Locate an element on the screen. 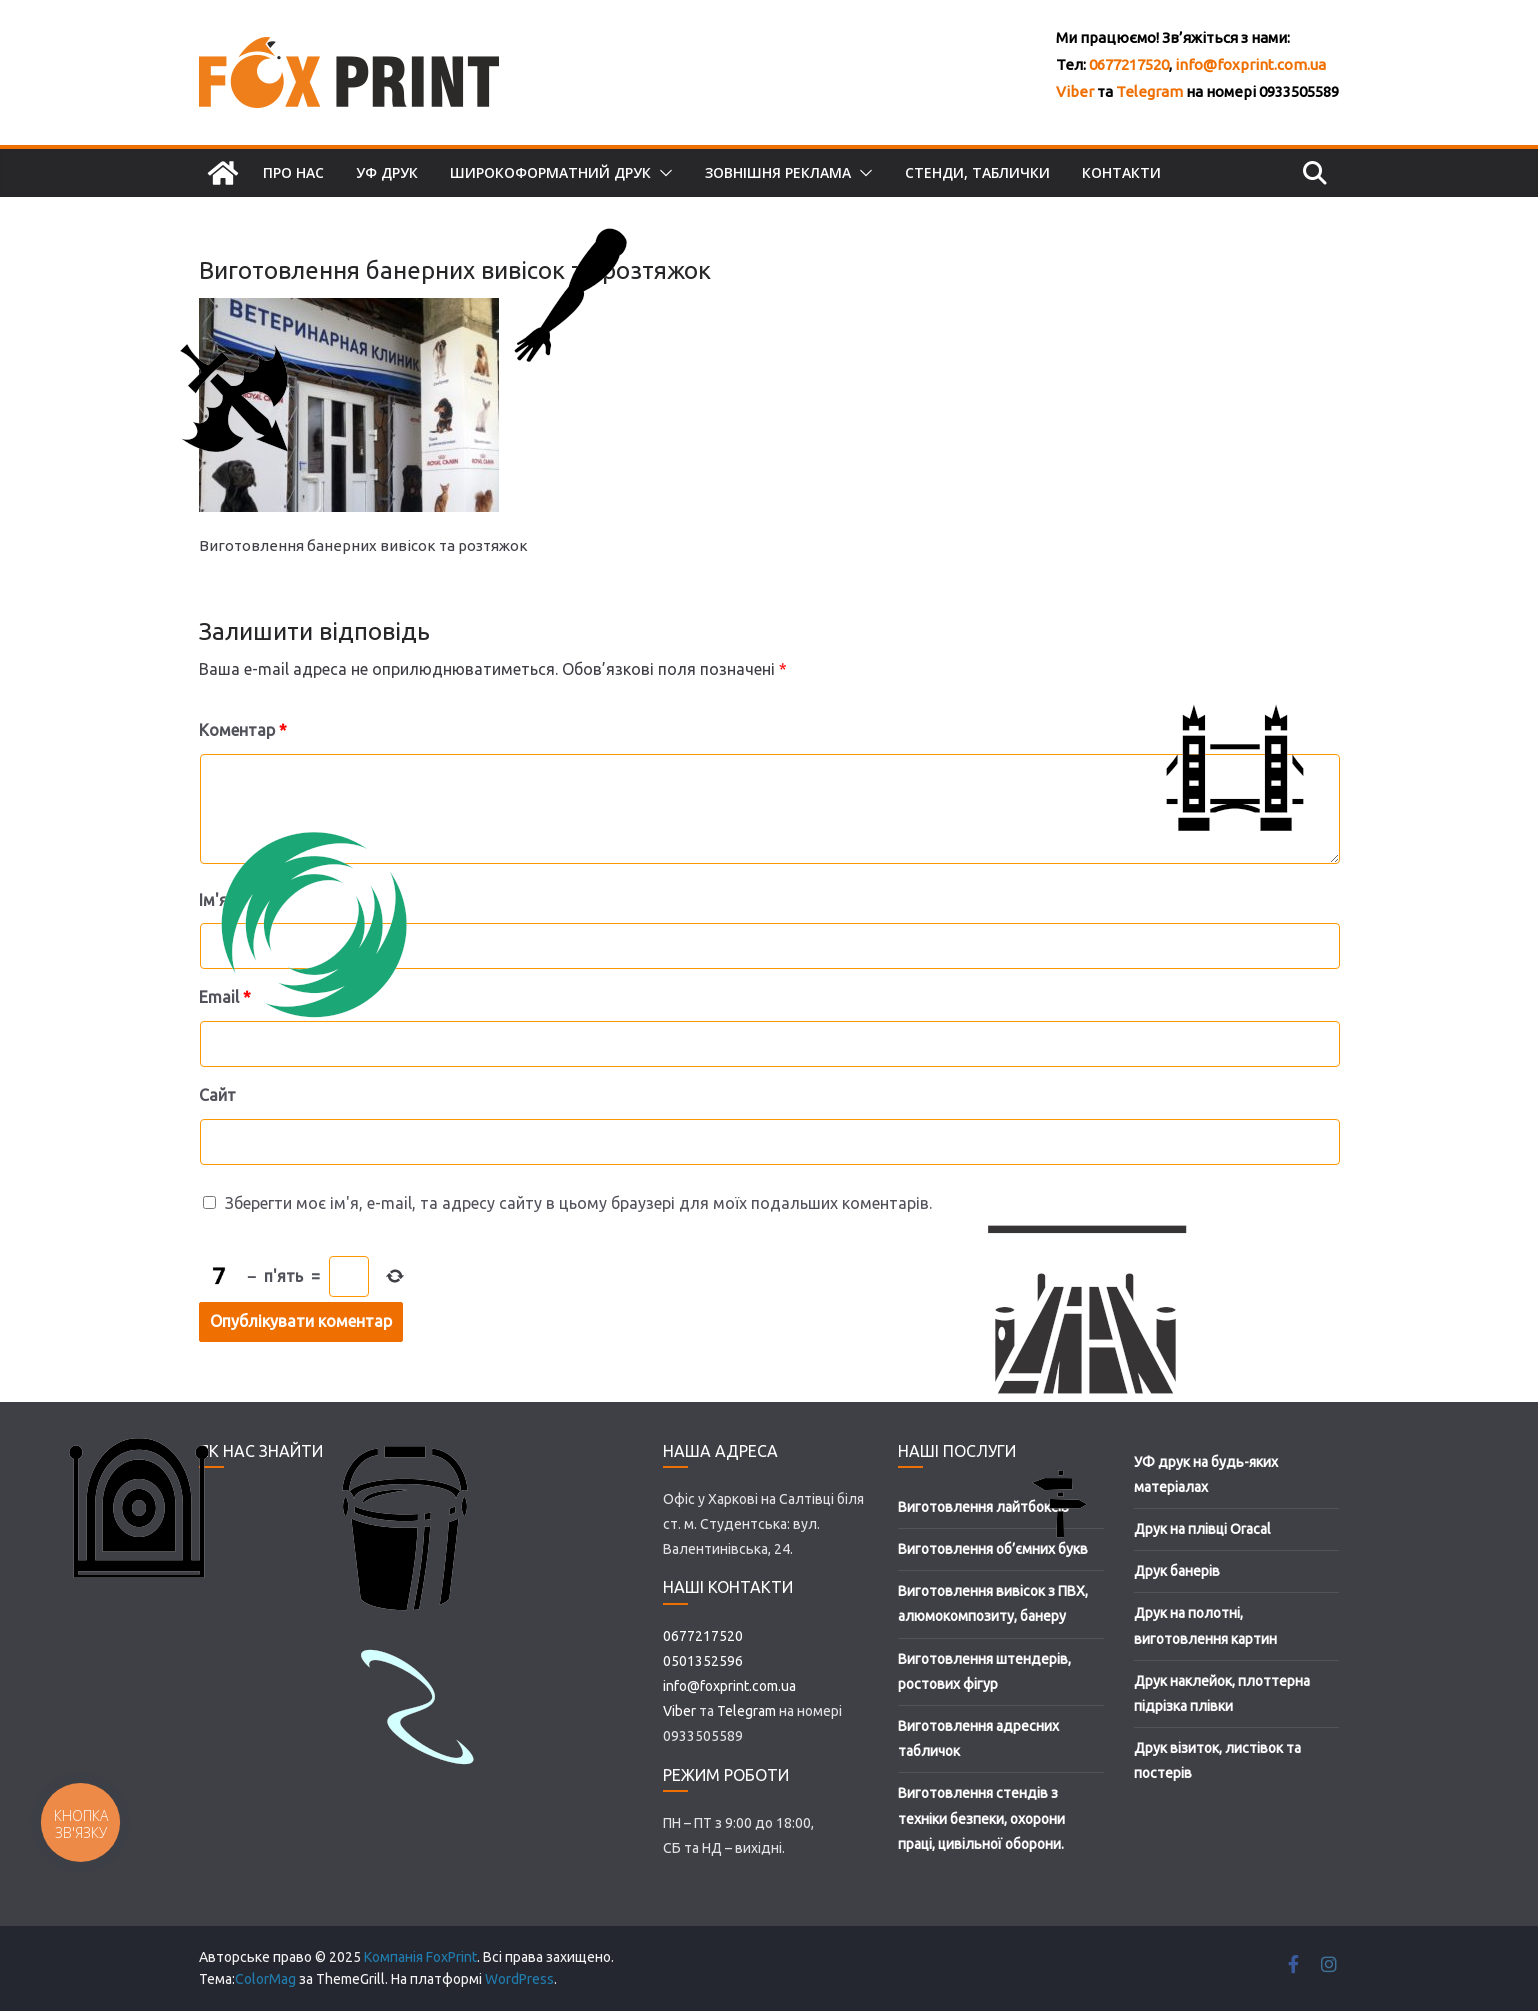  select arm or upper limb in character customization is located at coordinates (570, 295).